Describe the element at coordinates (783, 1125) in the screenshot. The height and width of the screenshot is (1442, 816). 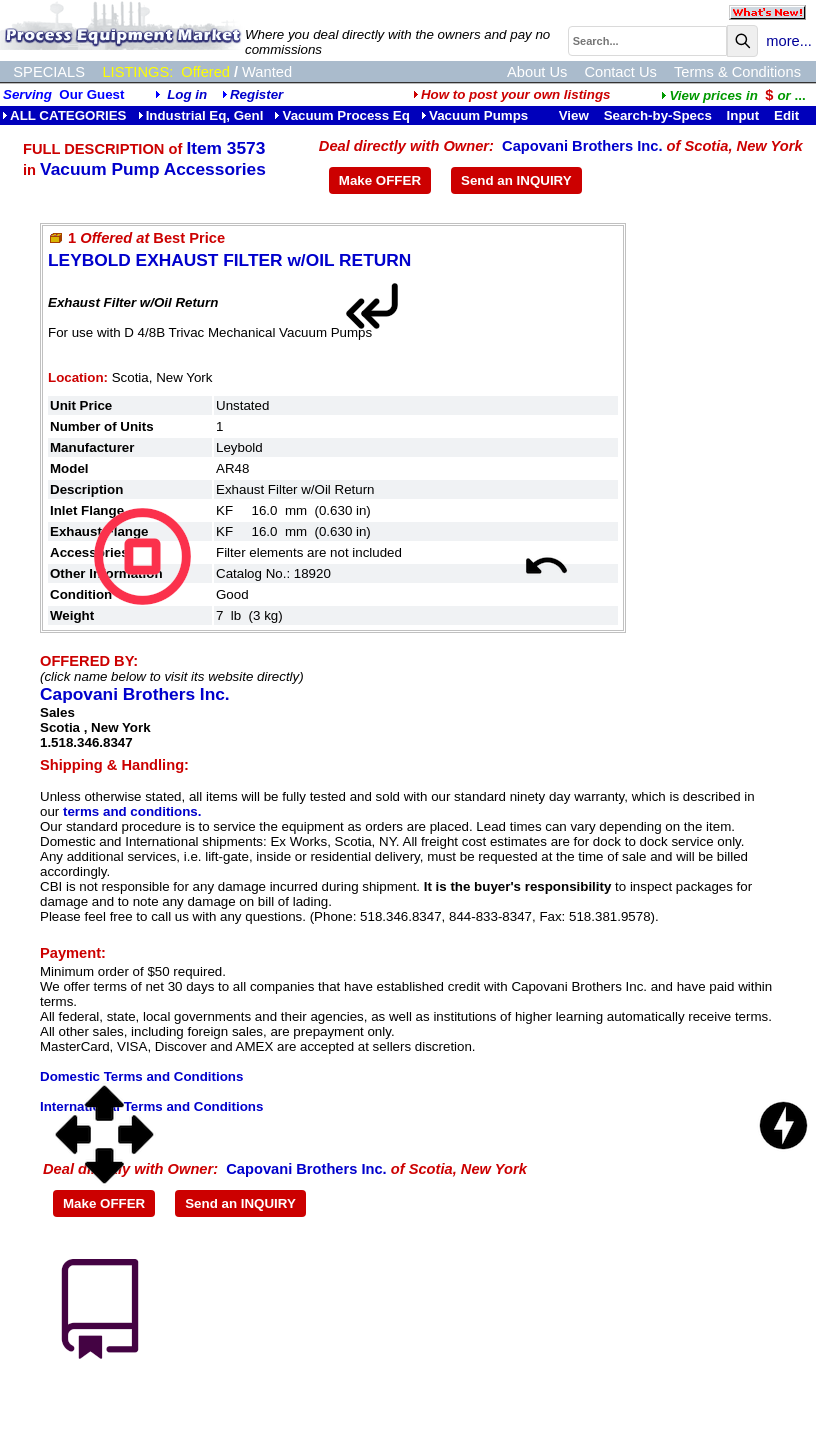
I see `indicates offline mode or cached content available` at that location.